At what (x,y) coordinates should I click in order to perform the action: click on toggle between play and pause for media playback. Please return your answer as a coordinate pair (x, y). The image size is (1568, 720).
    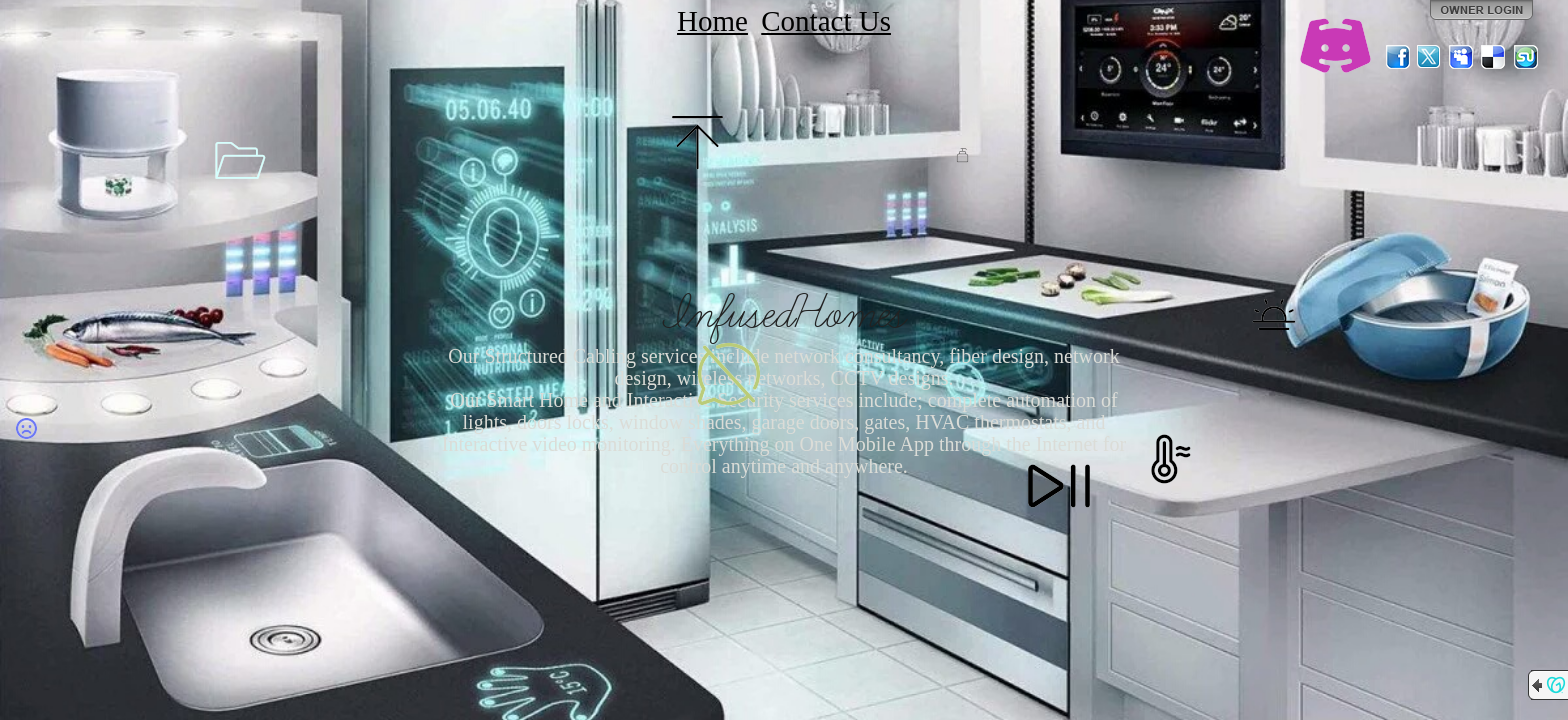
    Looking at the image, I should click on (1059, 486).